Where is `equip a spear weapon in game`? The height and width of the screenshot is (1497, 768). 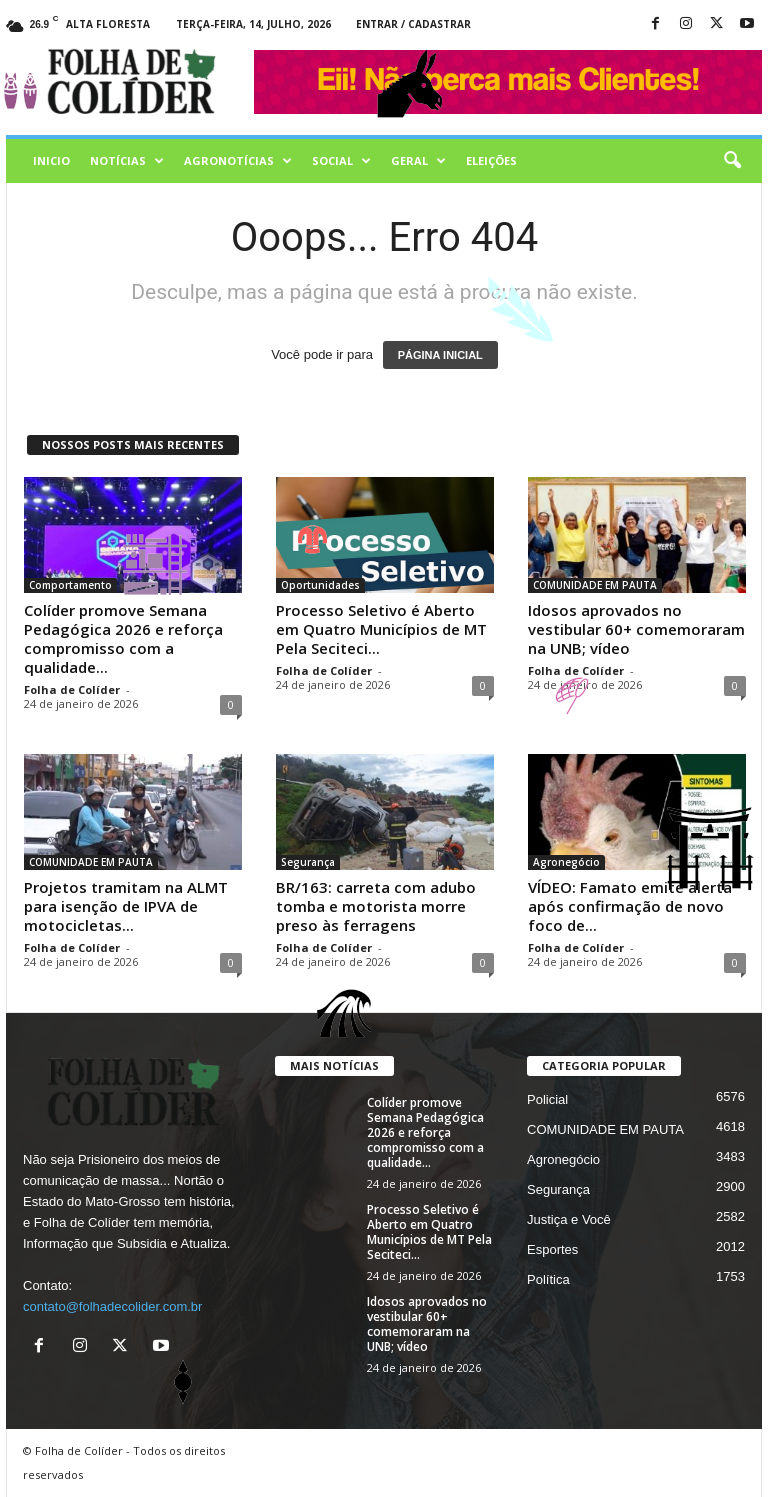
equip a spear weapon in game is located at coordinates (520, 309).